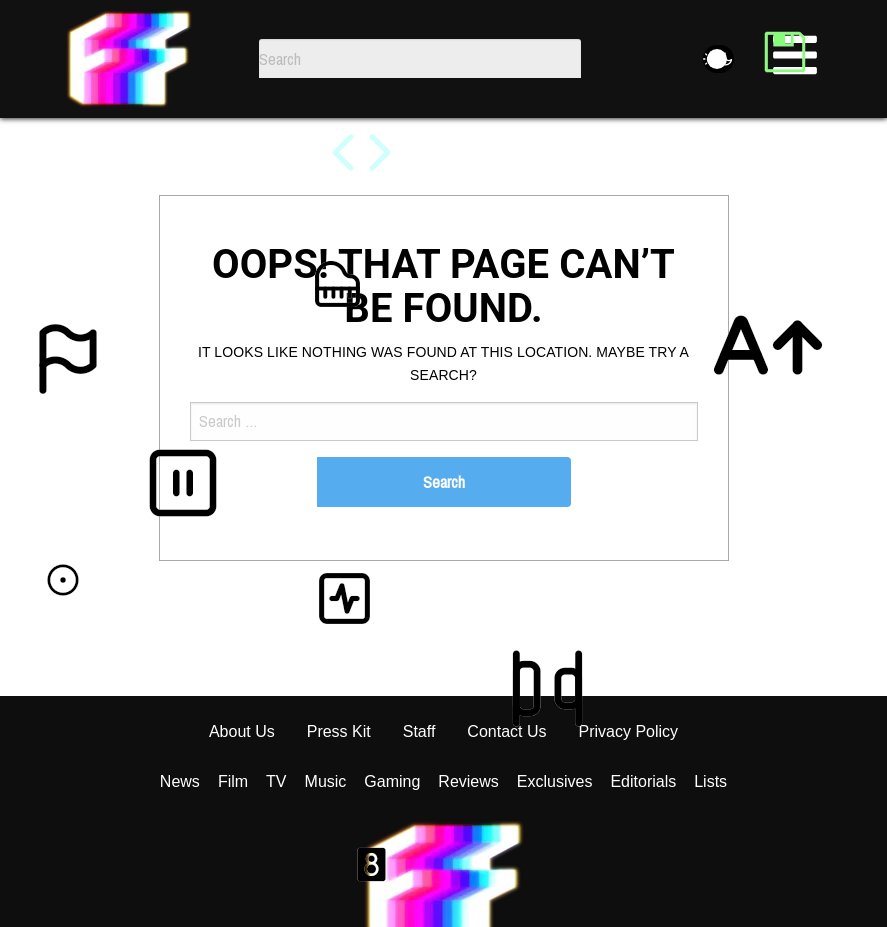 This screenshot has height=927, width=887. What do you see at coordinates (183, 483) in the screenshot?
I see `pause media playback` at bounding box center [183, 483].